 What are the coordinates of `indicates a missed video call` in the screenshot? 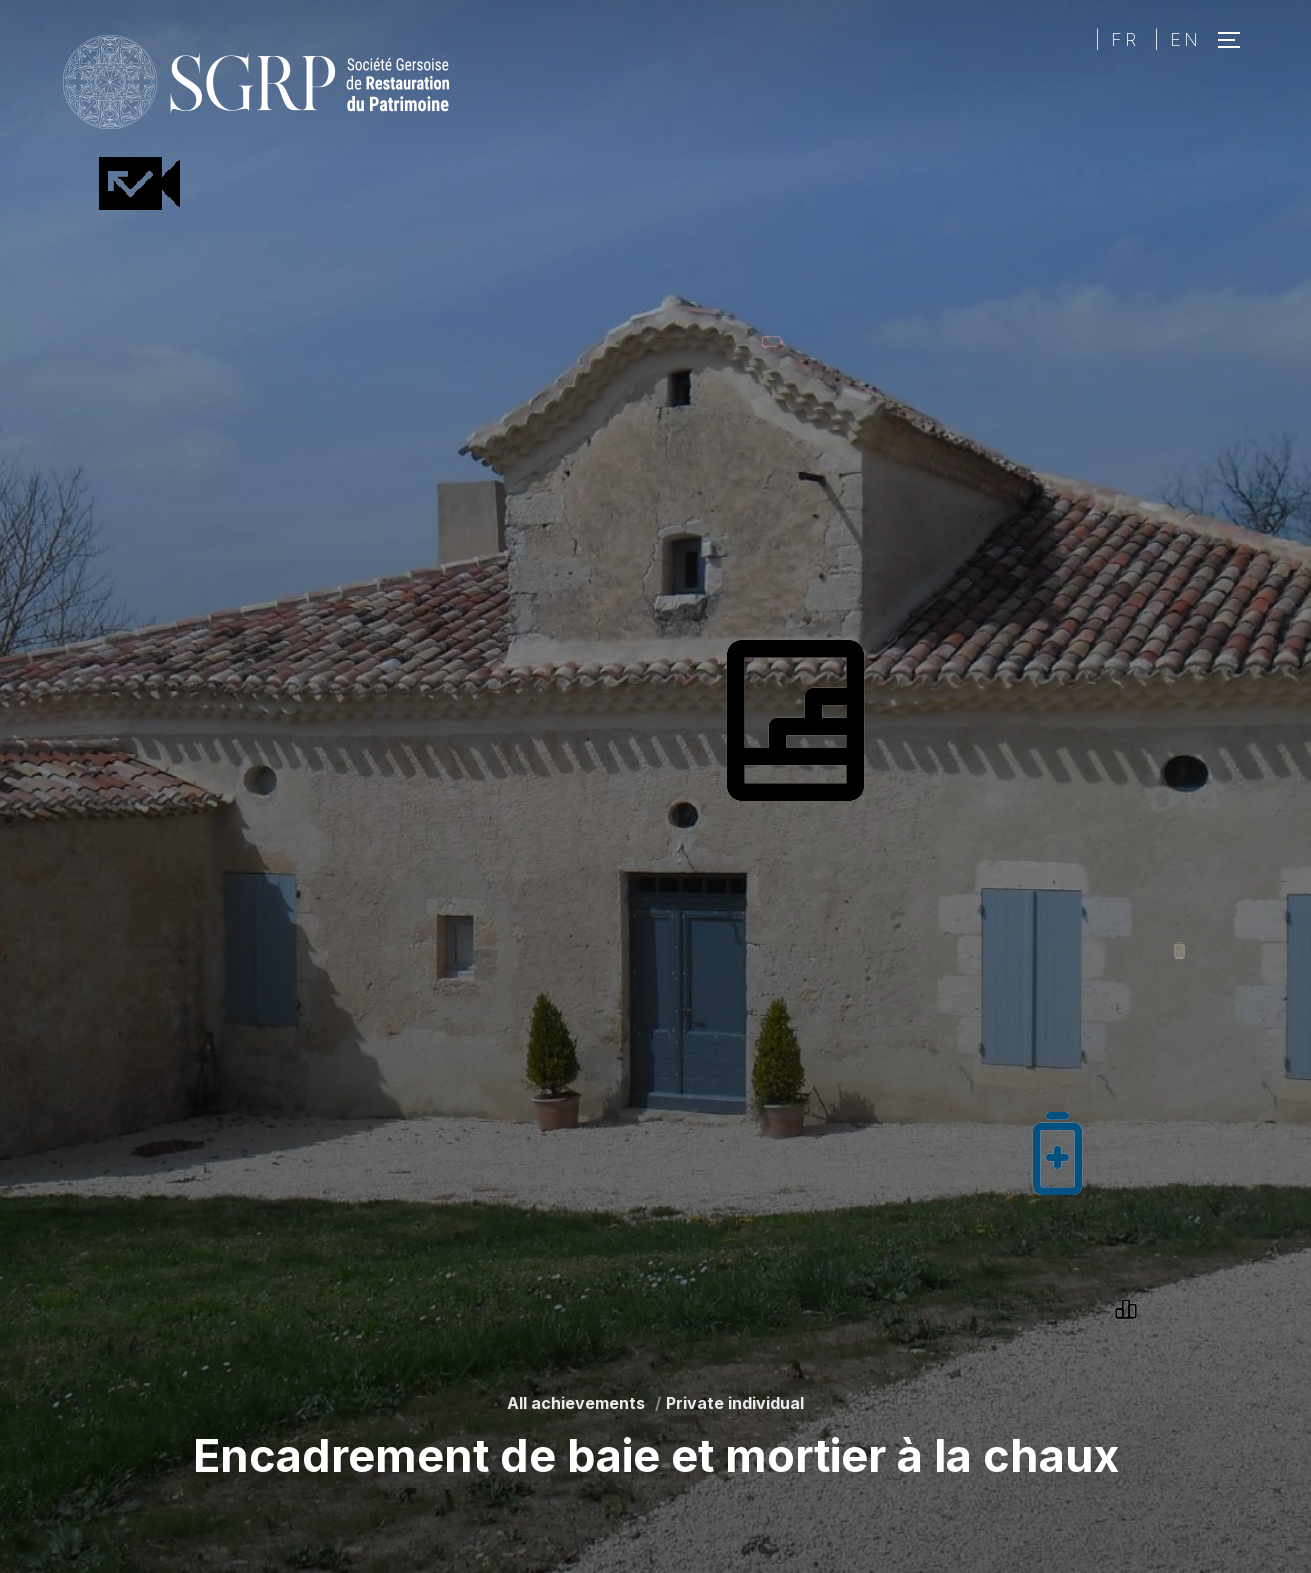 It's located at (139, 183).